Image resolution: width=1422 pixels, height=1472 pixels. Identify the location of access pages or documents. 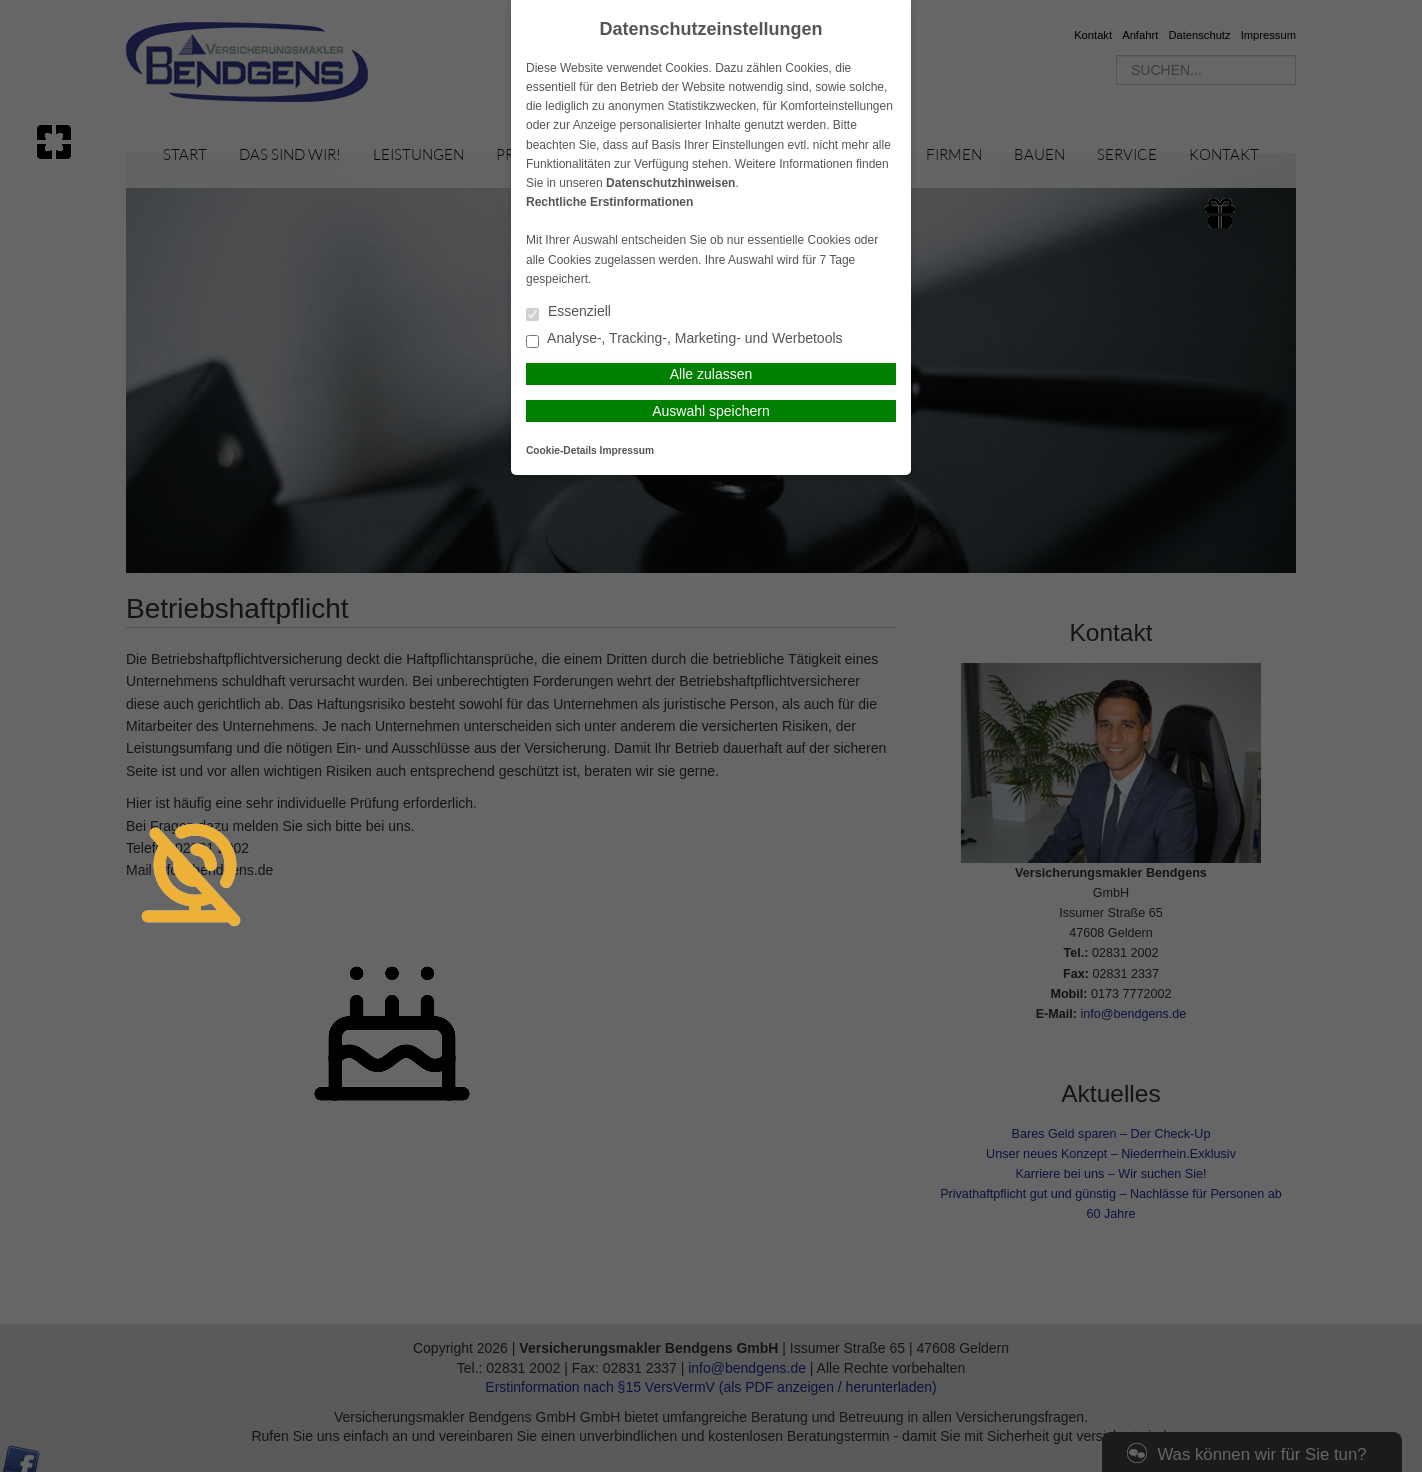
(54, 142).